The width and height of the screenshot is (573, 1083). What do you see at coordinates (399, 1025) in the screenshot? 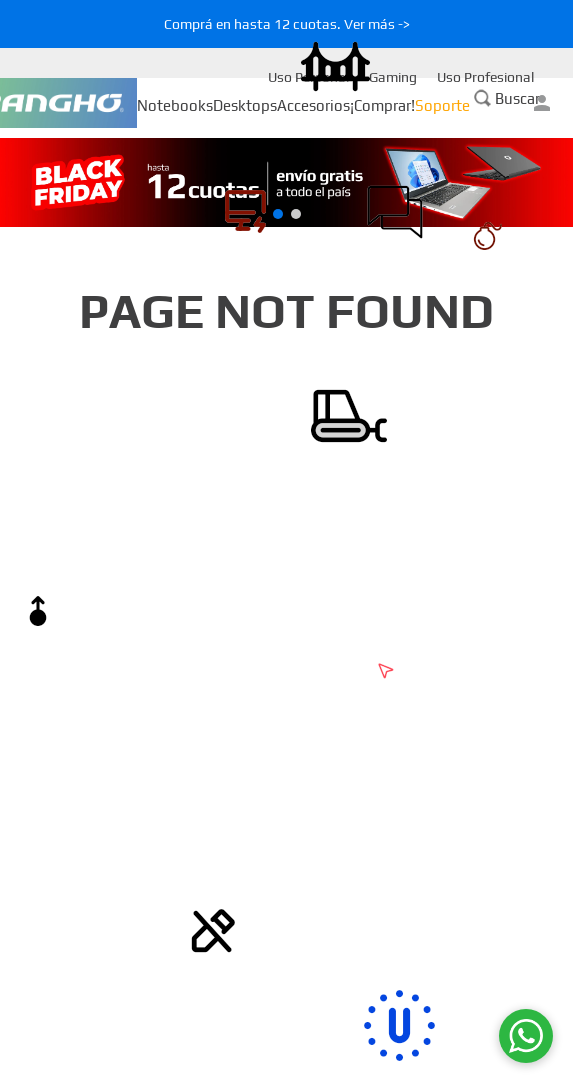
I see `indicates a pending or unverified user account` at bounding box center [399, 1025].